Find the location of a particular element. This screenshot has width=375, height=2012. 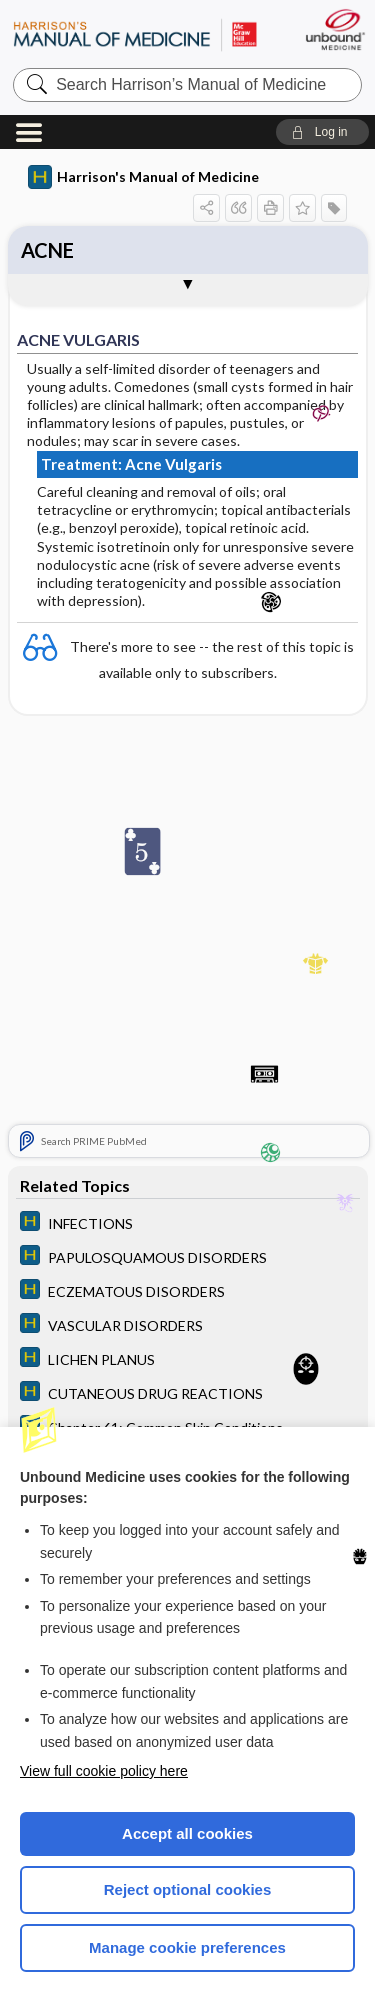

indicates a rare or precious item in a game inventory is located at coordinates (39, 1430).